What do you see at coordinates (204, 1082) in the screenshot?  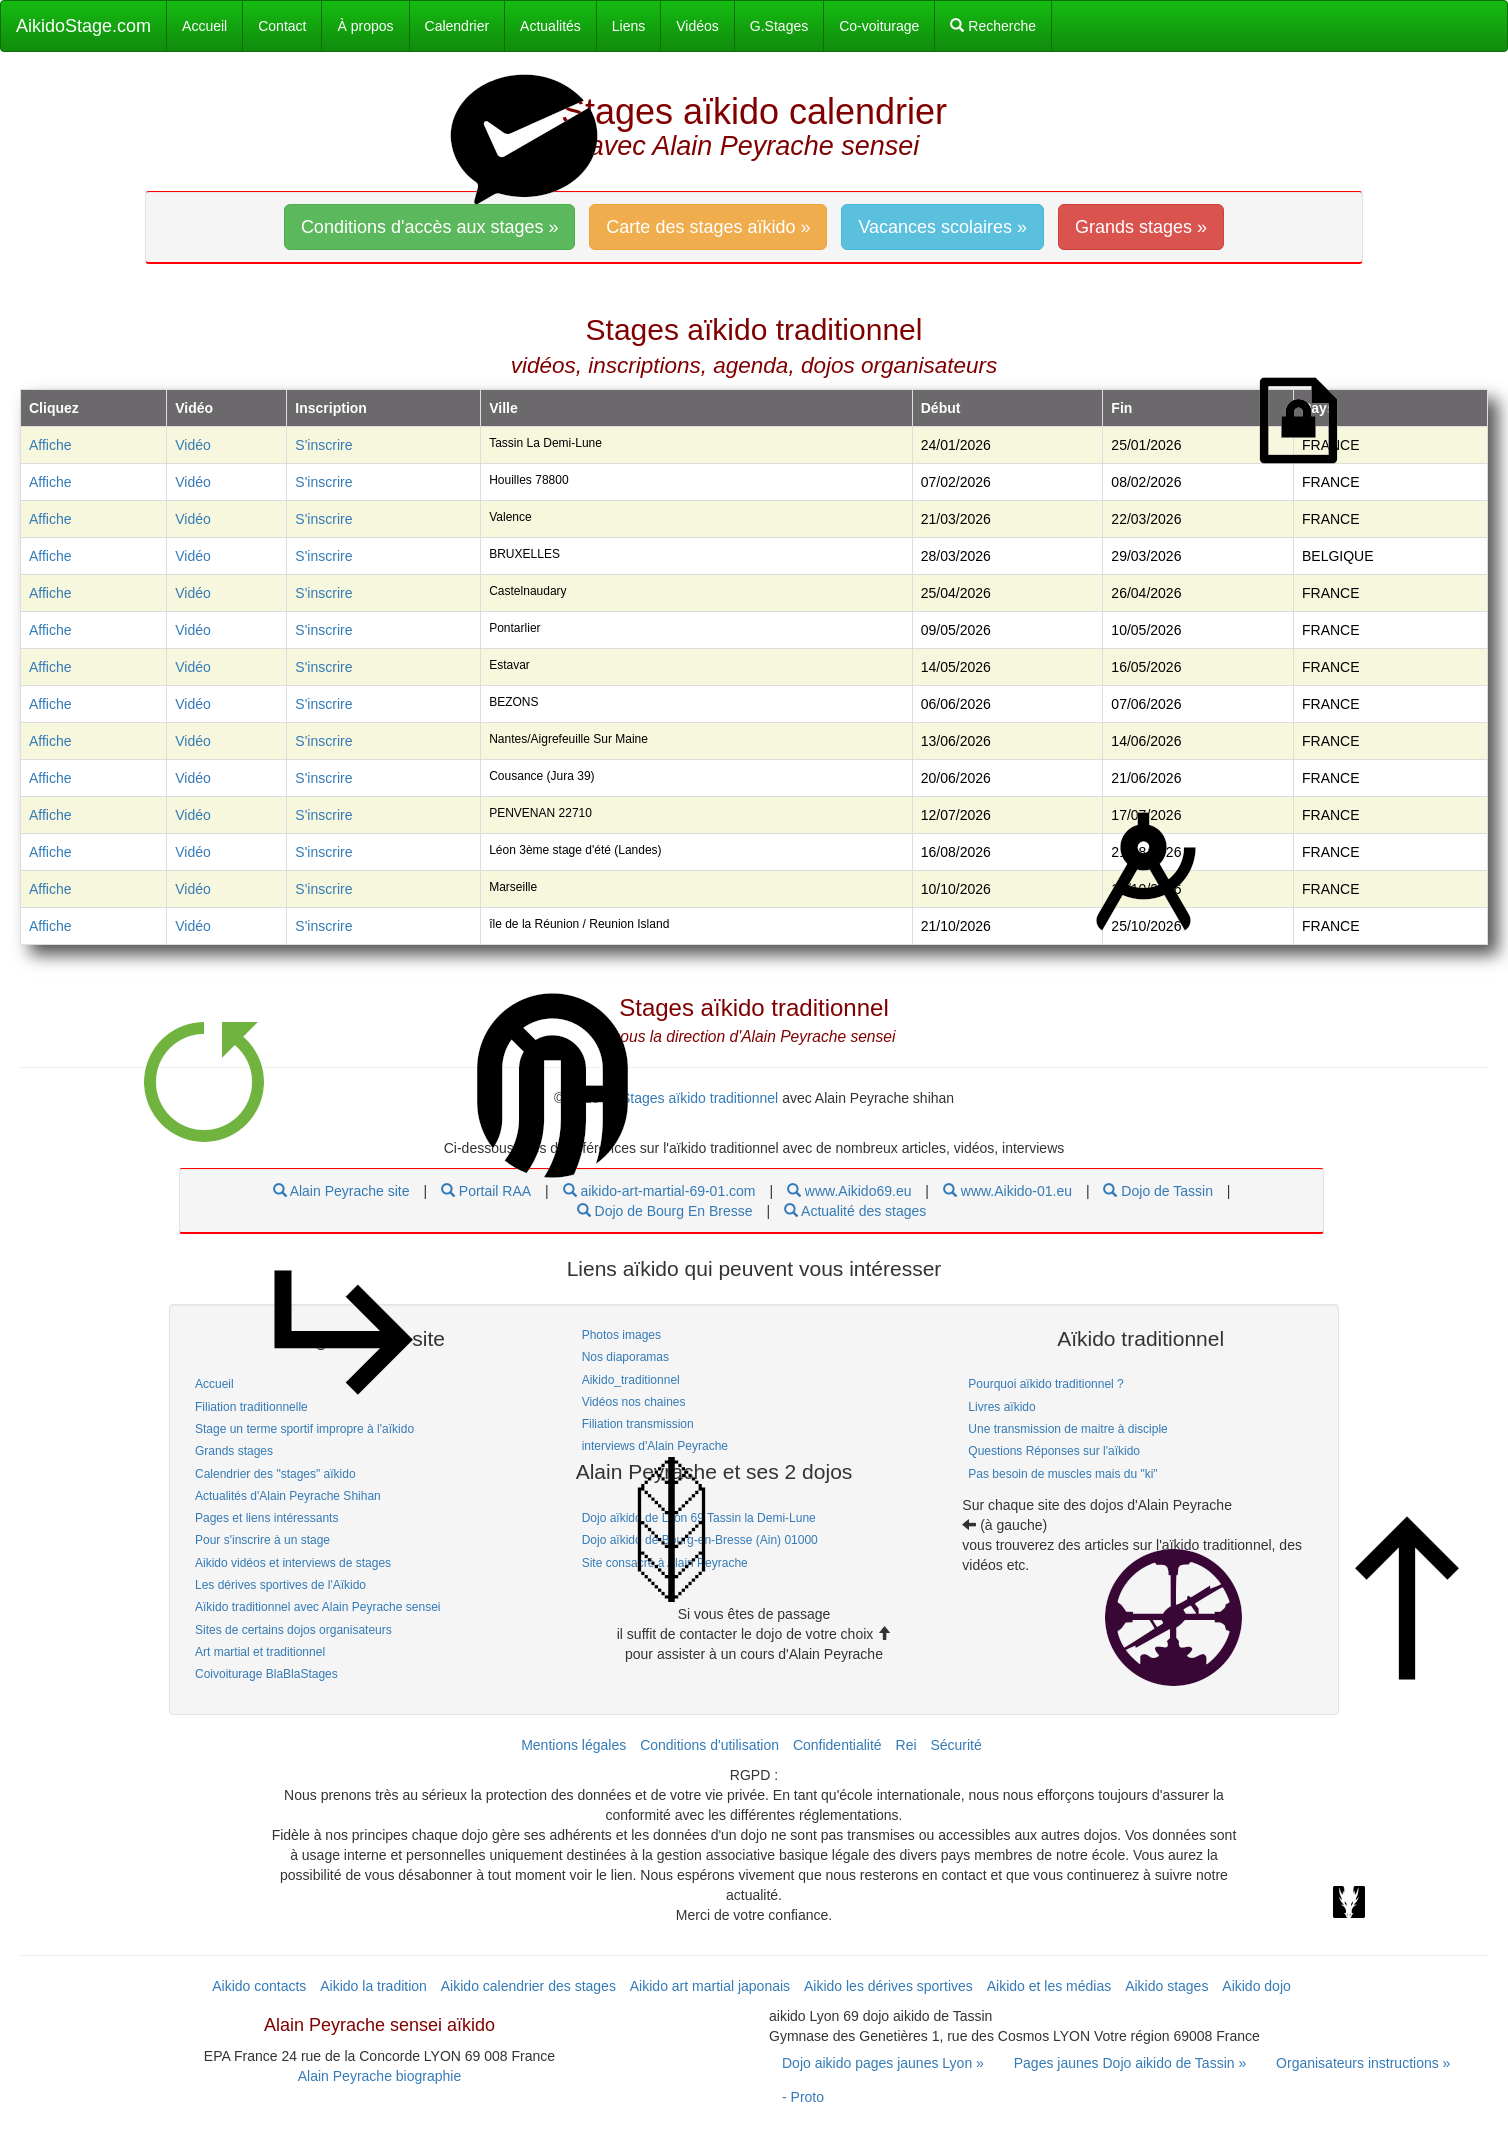 I see `reset to previous state` at bounding box center [204, 1082].